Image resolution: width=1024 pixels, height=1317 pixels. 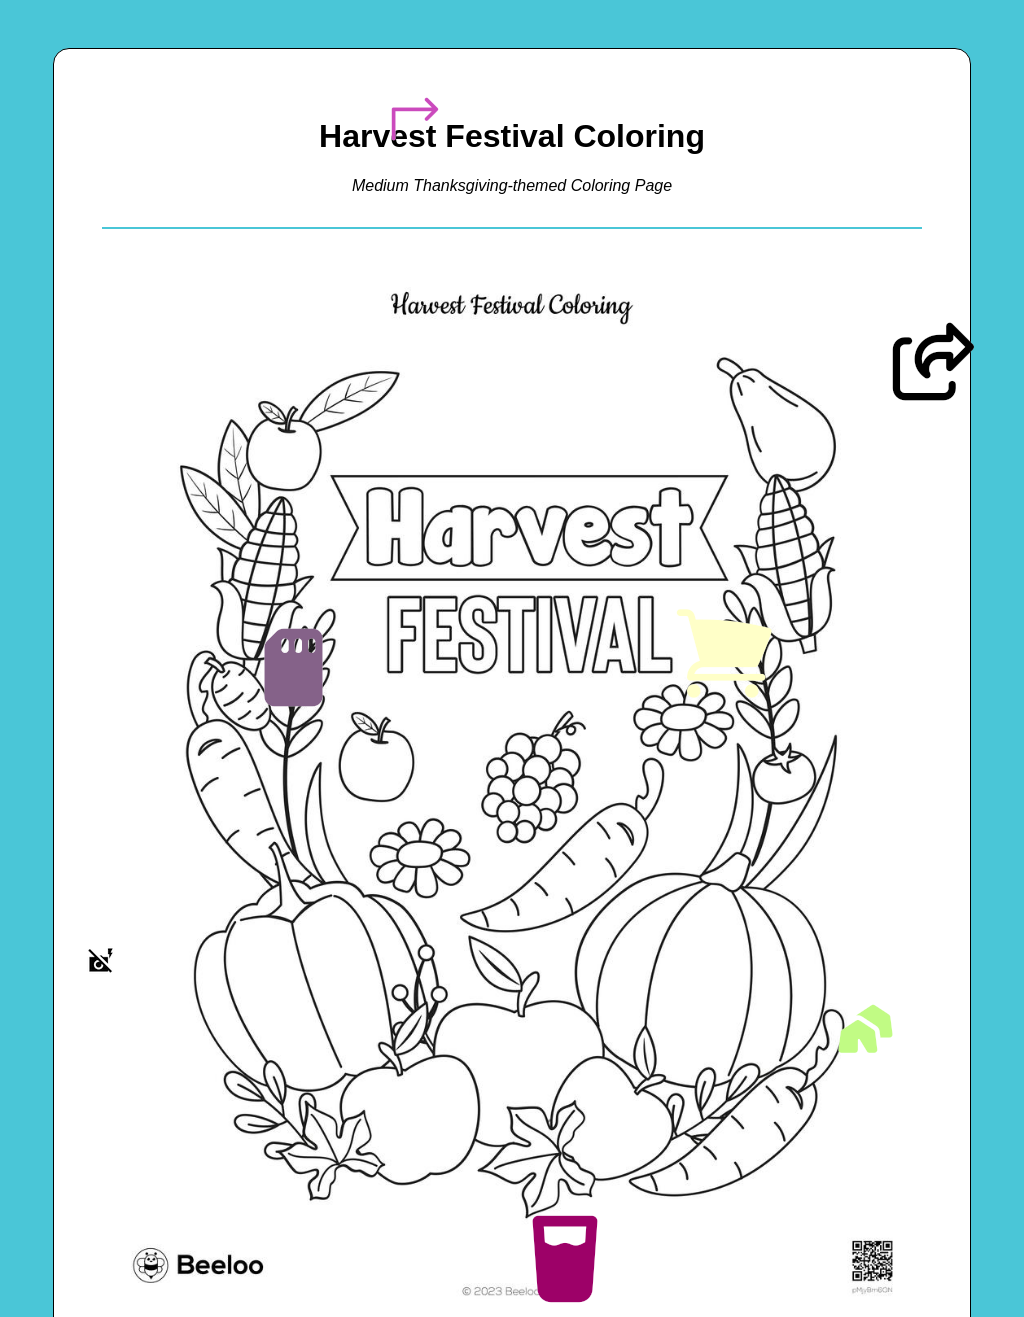 I want to click on track your water intake, so click(x=565, y=1259).